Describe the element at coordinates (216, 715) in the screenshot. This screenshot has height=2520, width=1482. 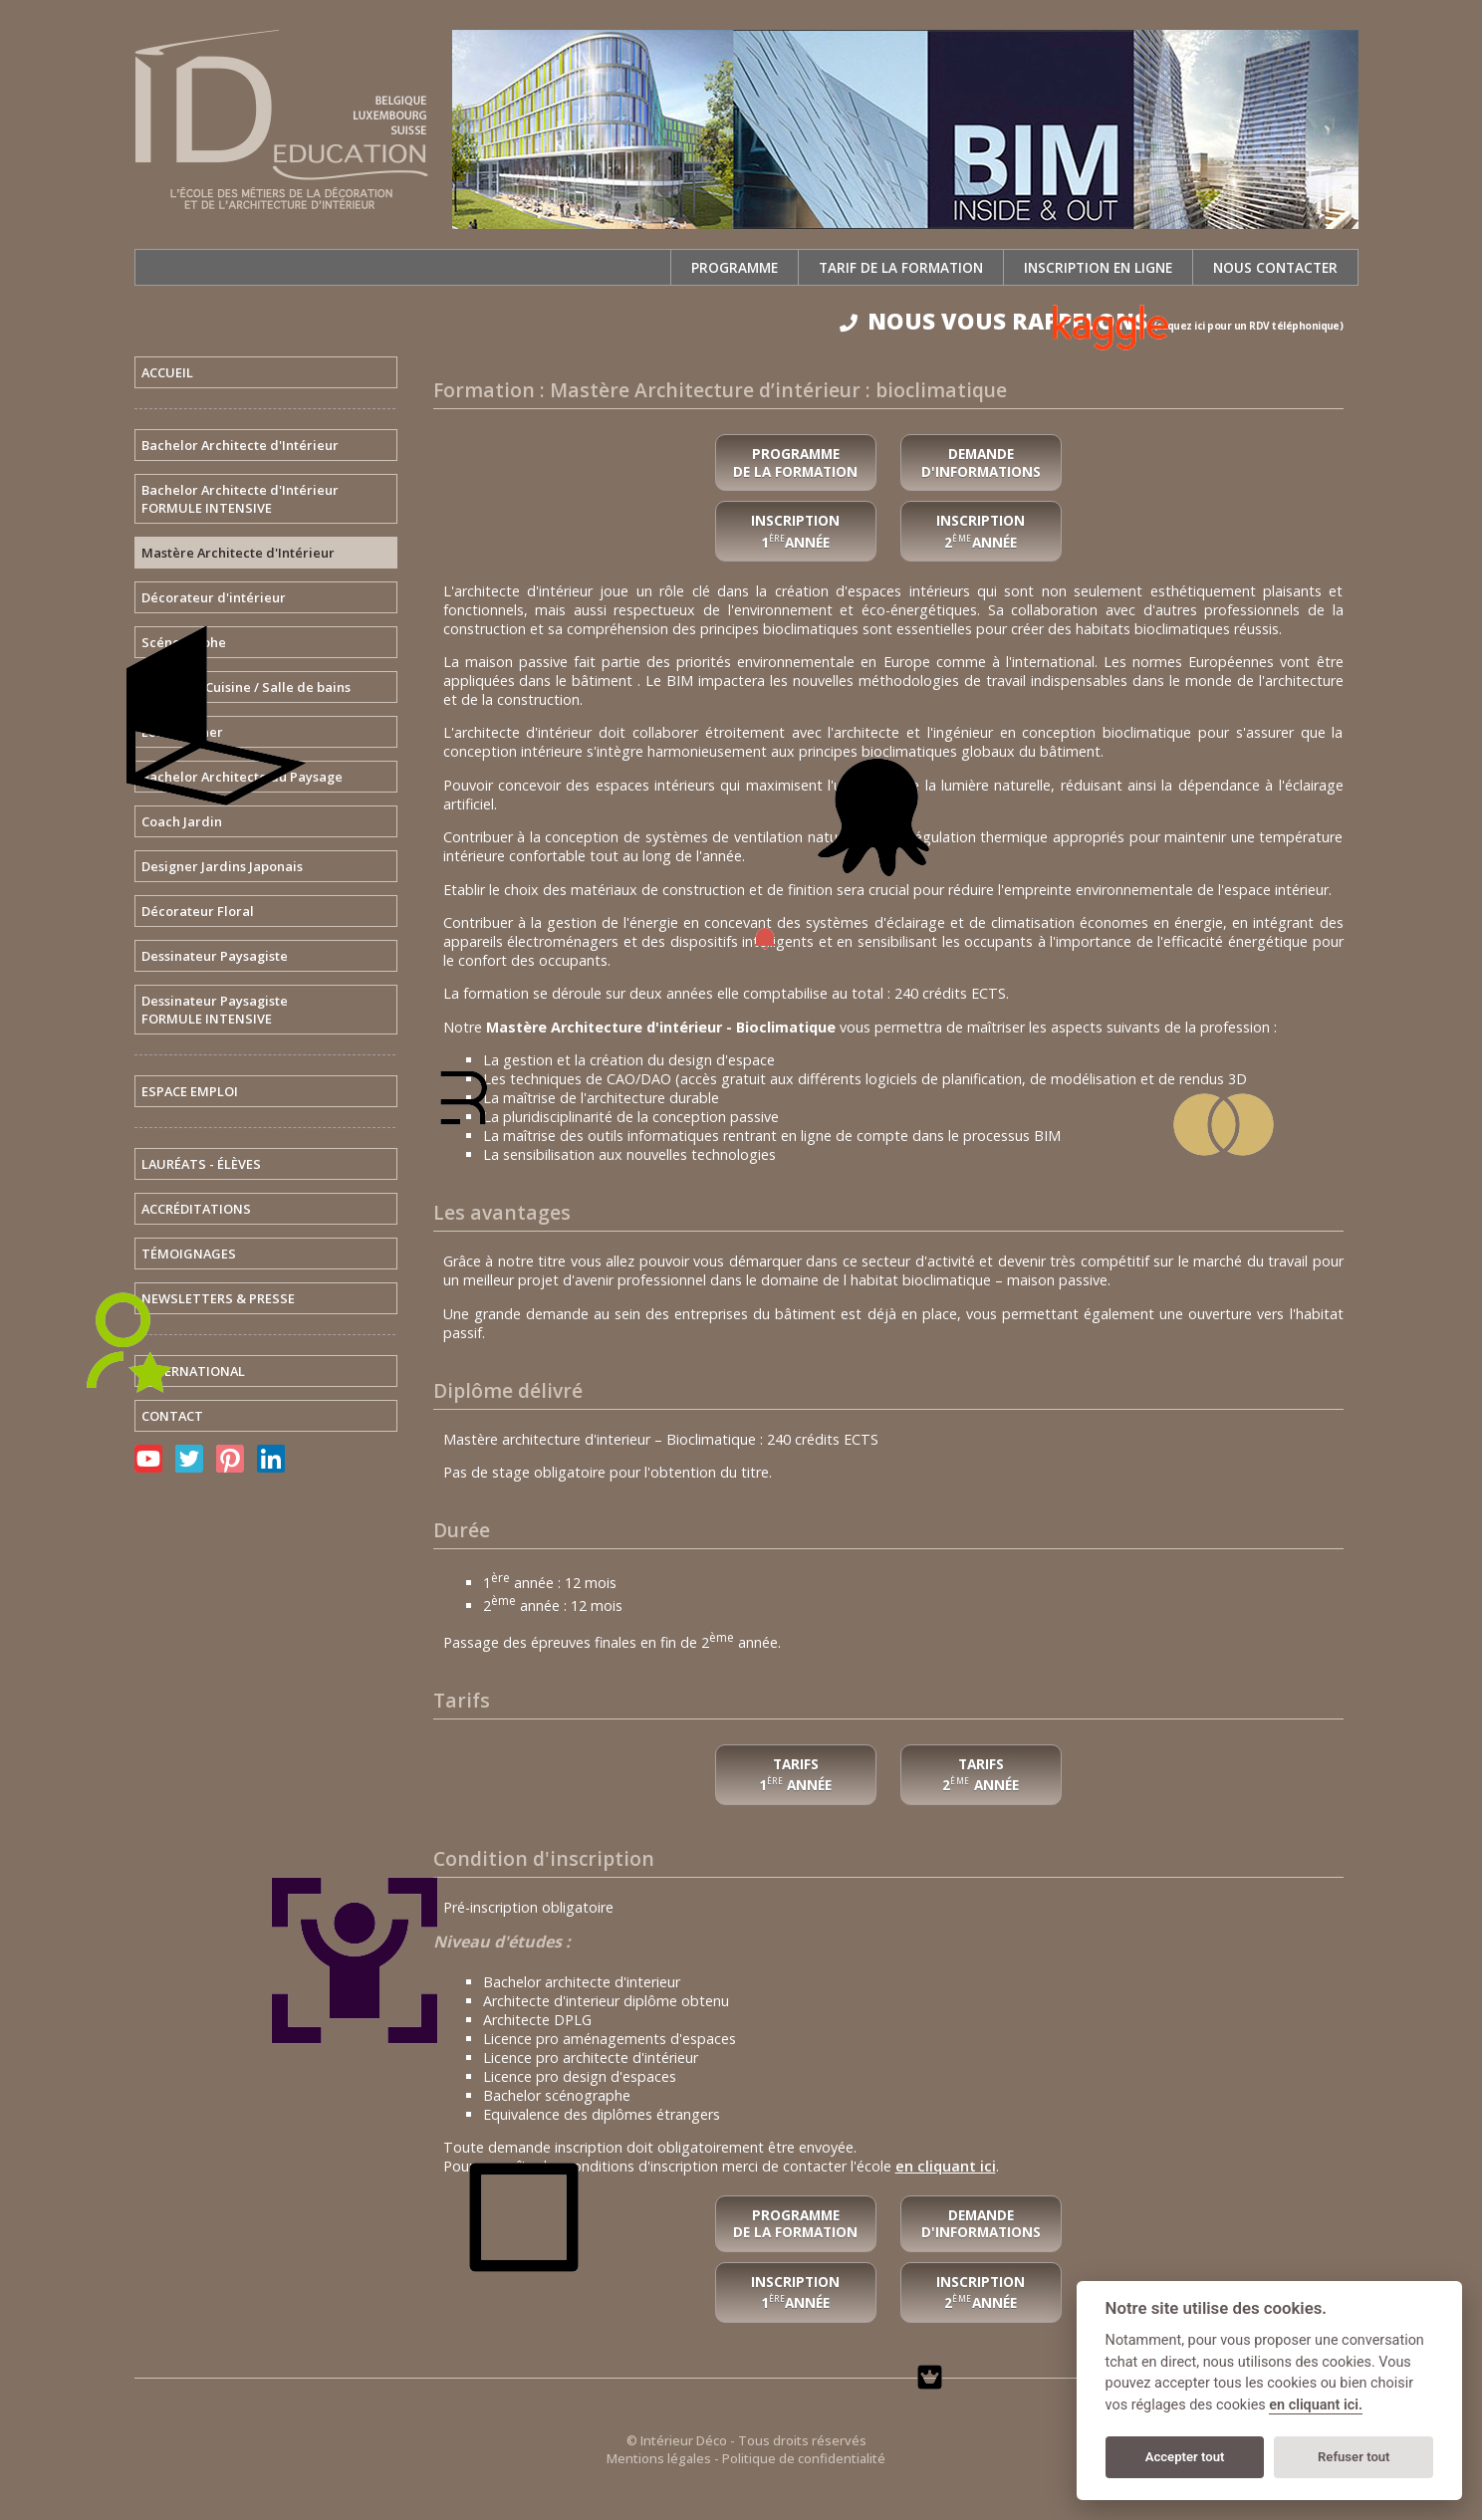
I see `visit nexon's website or services` at that location.